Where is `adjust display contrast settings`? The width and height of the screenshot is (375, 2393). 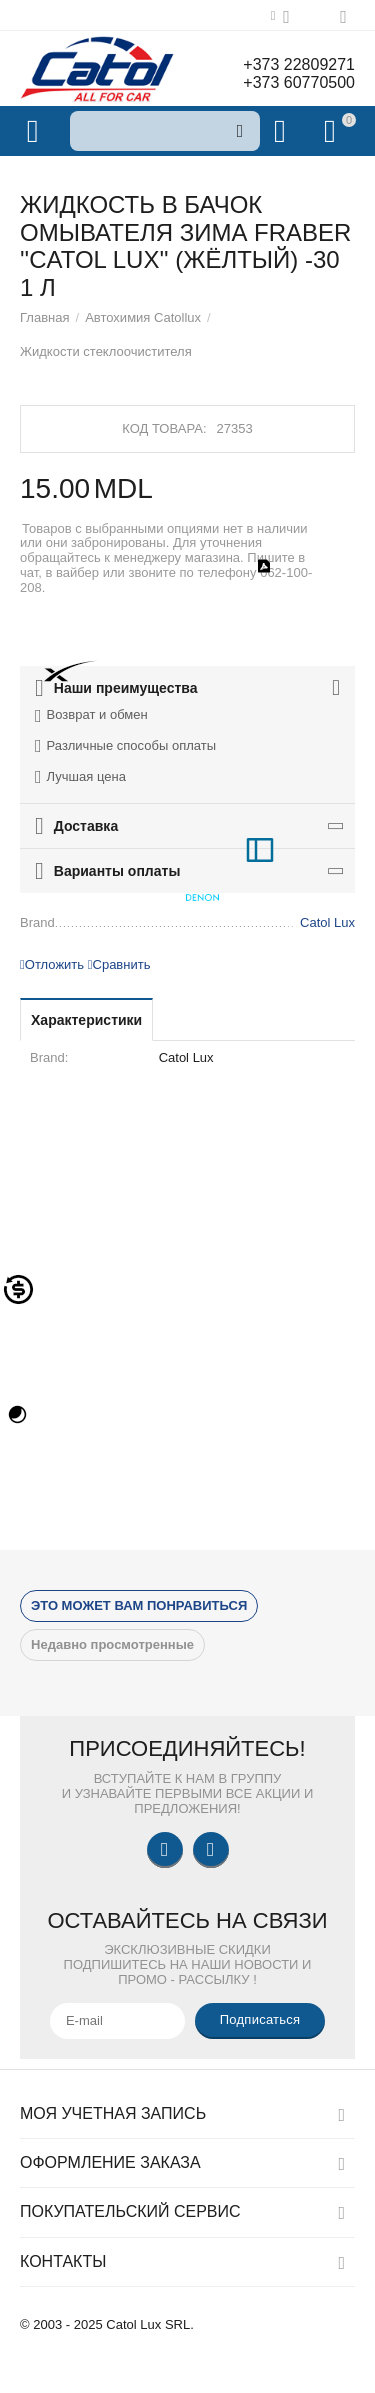
adjust display contrast settings is located at coordinates (17, 1414).